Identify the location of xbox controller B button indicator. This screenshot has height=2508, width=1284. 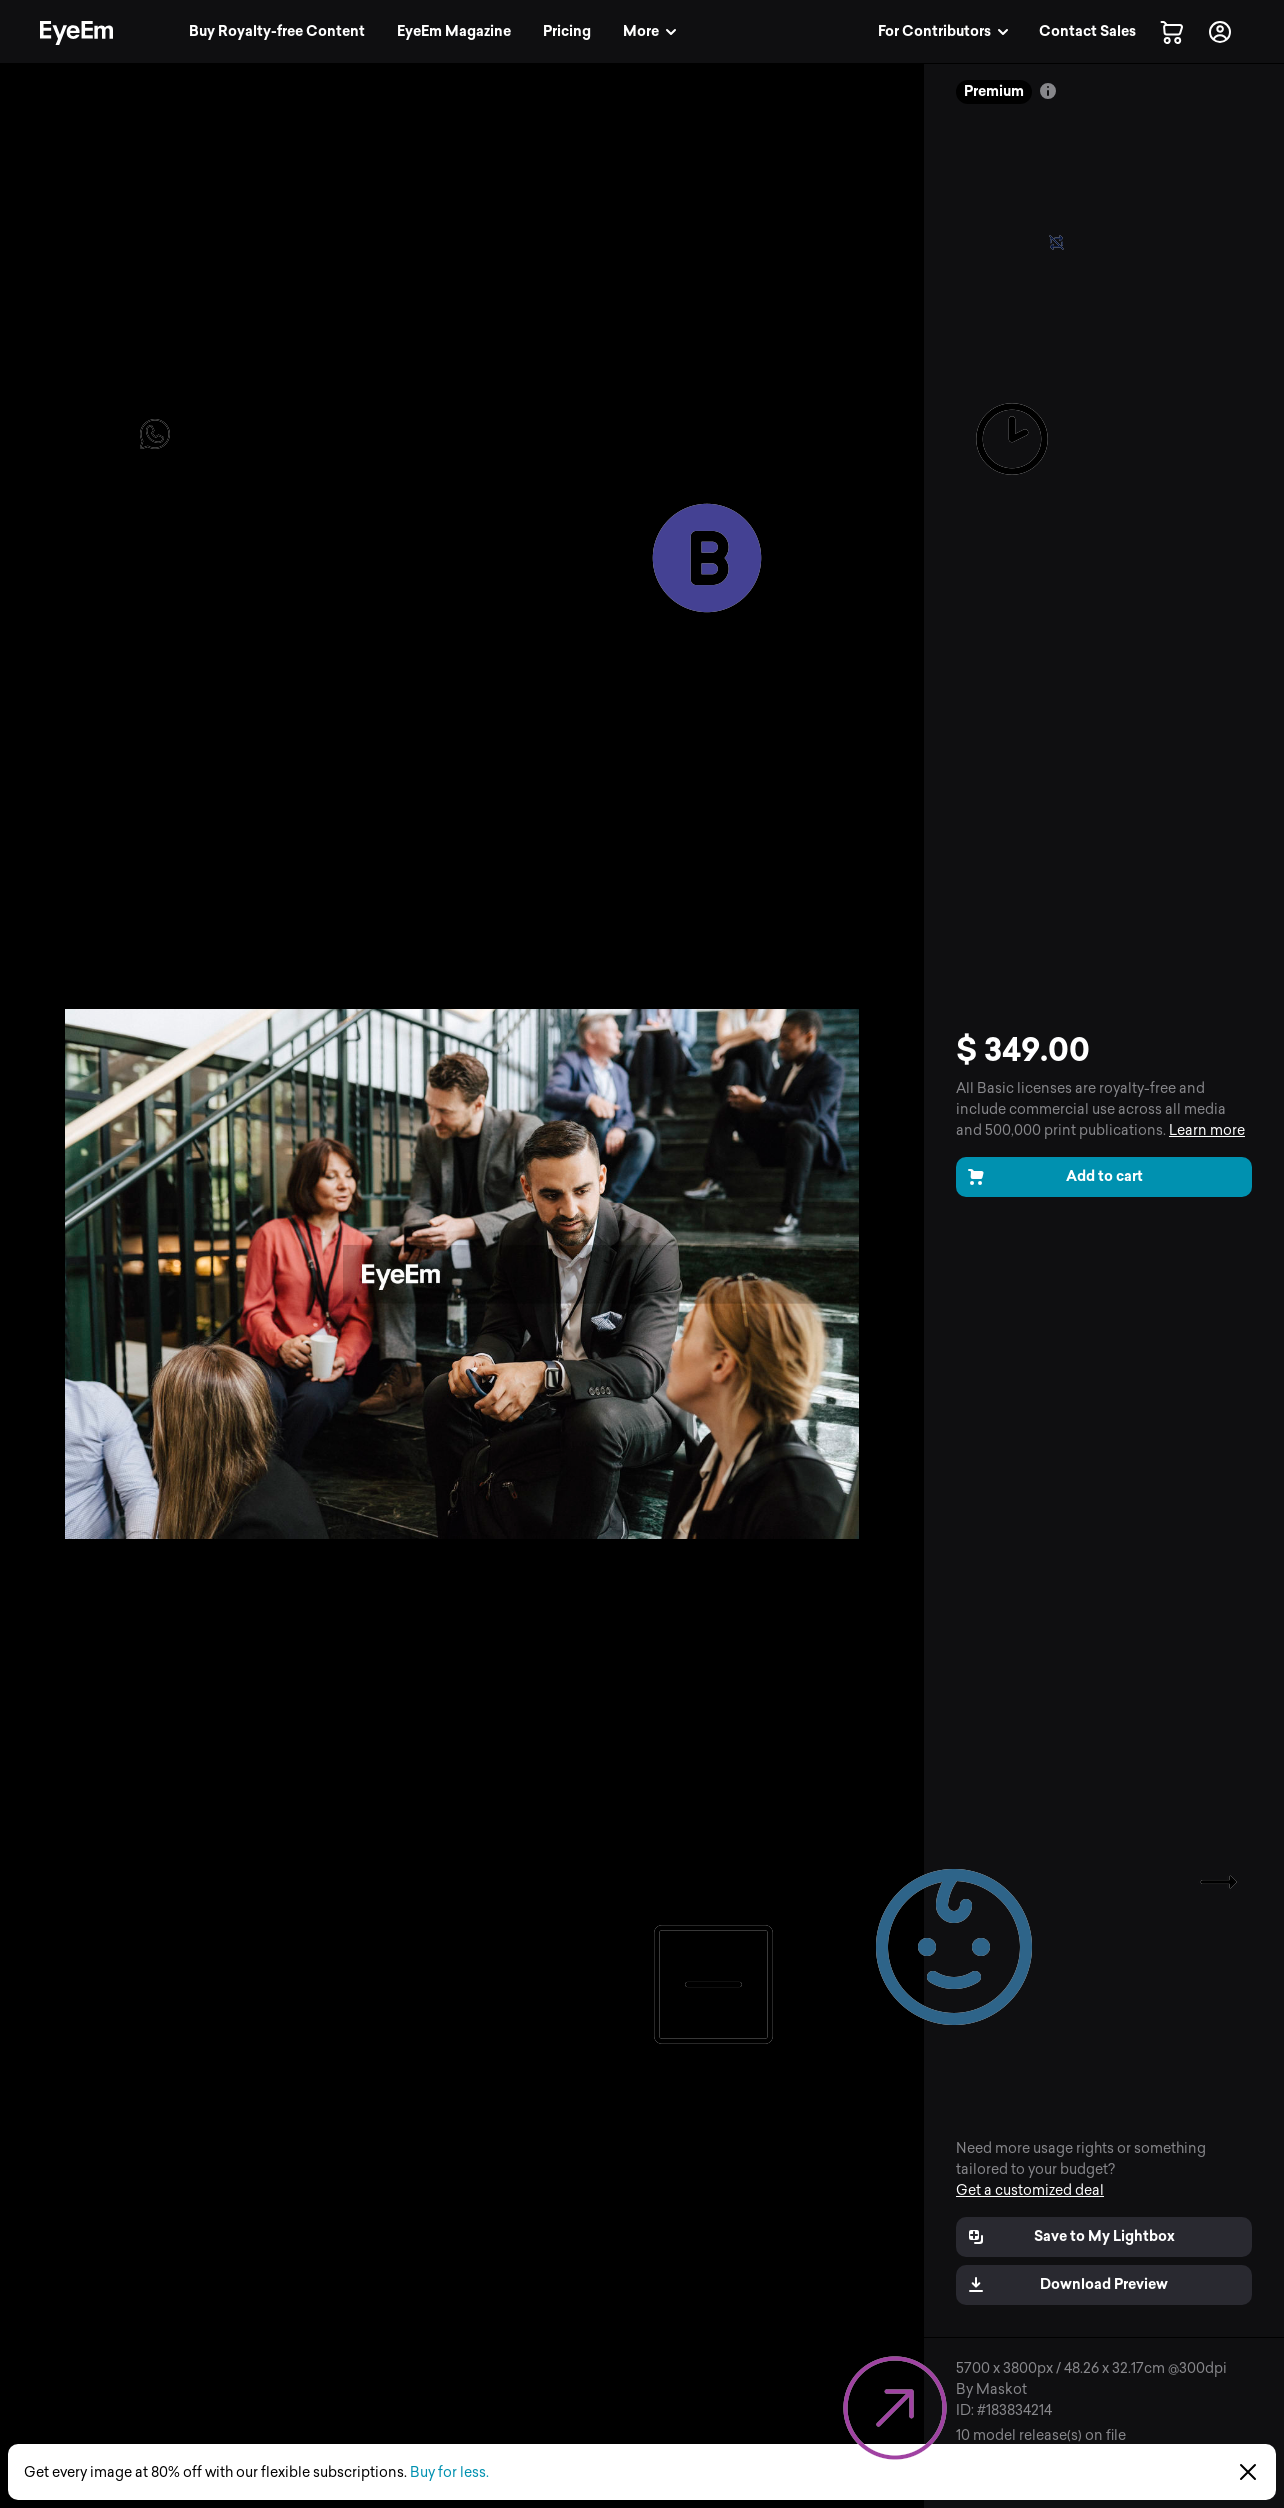
(707, 558).